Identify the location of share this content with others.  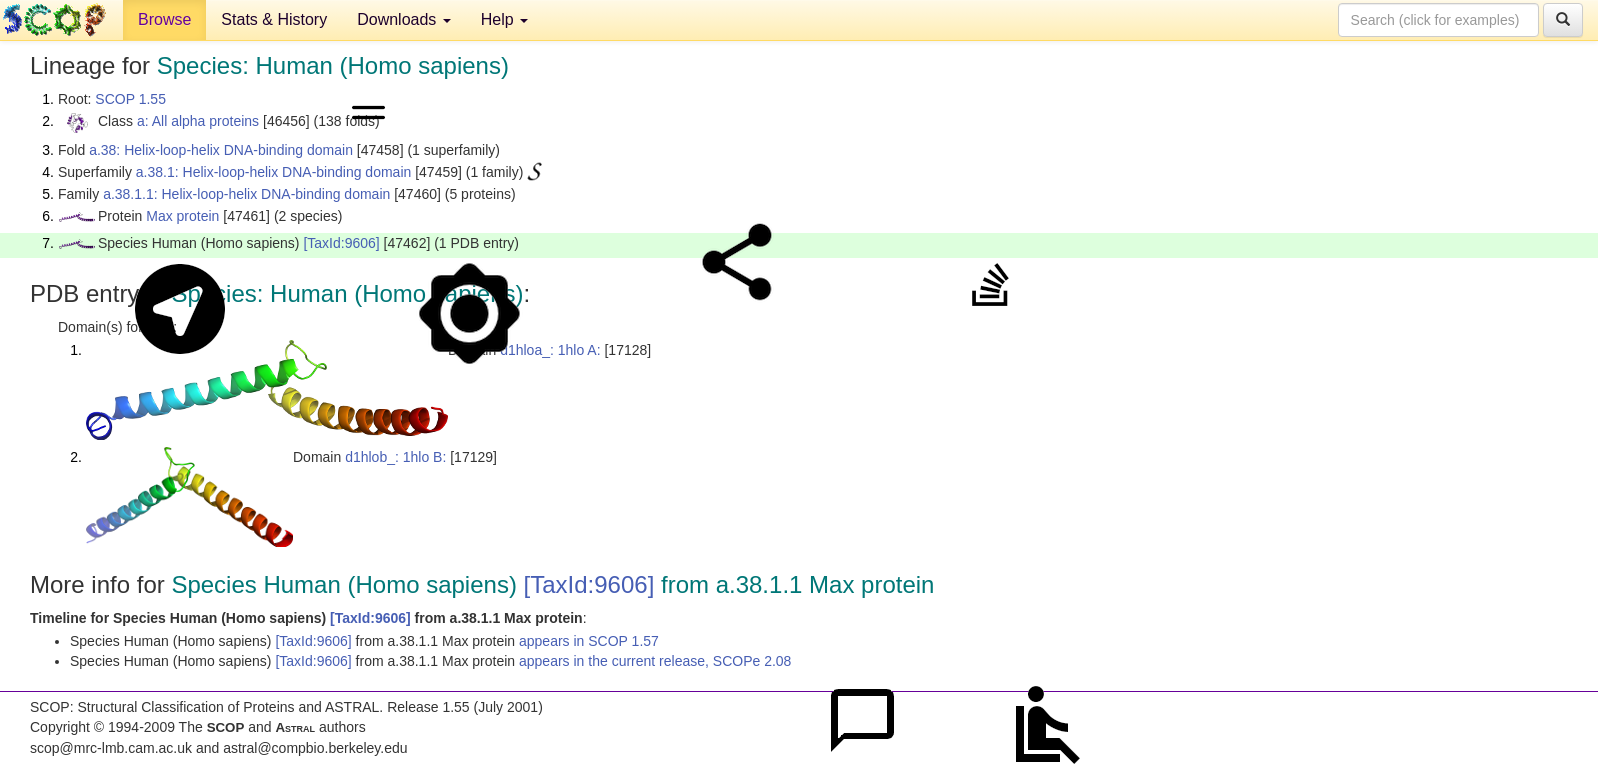
(737, 262).